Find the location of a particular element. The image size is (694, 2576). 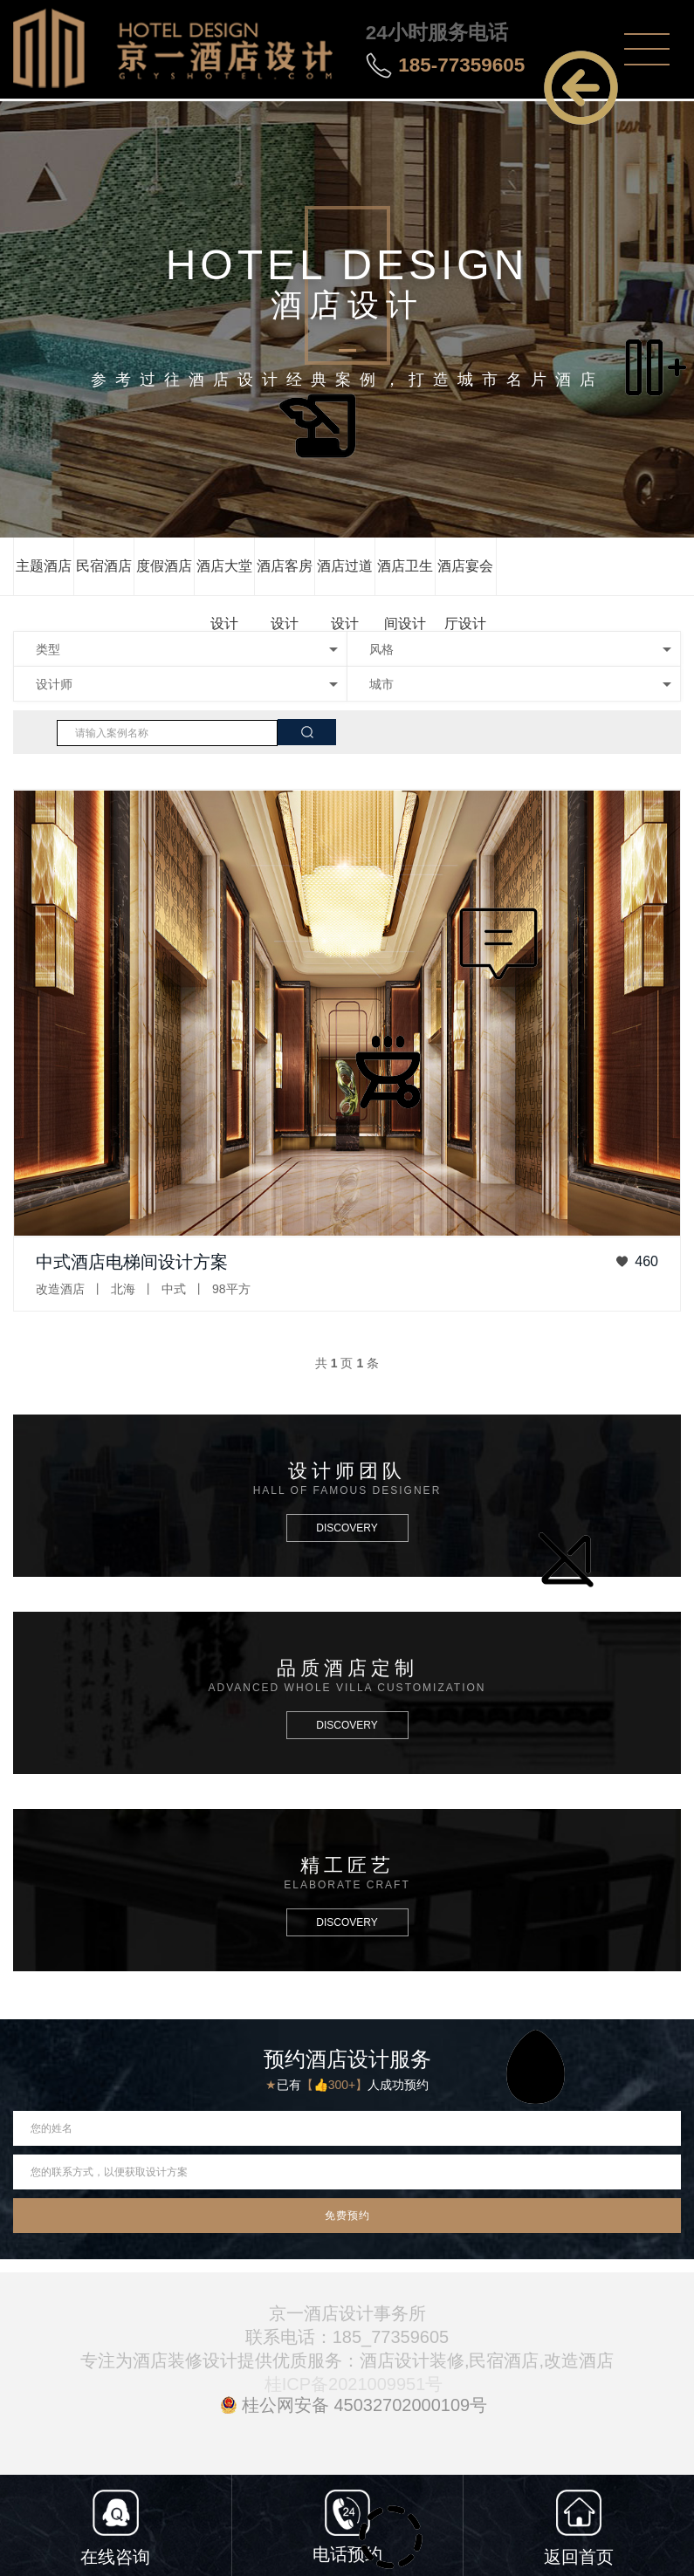

no cellular signal available is located at coordinates (566, 1559).